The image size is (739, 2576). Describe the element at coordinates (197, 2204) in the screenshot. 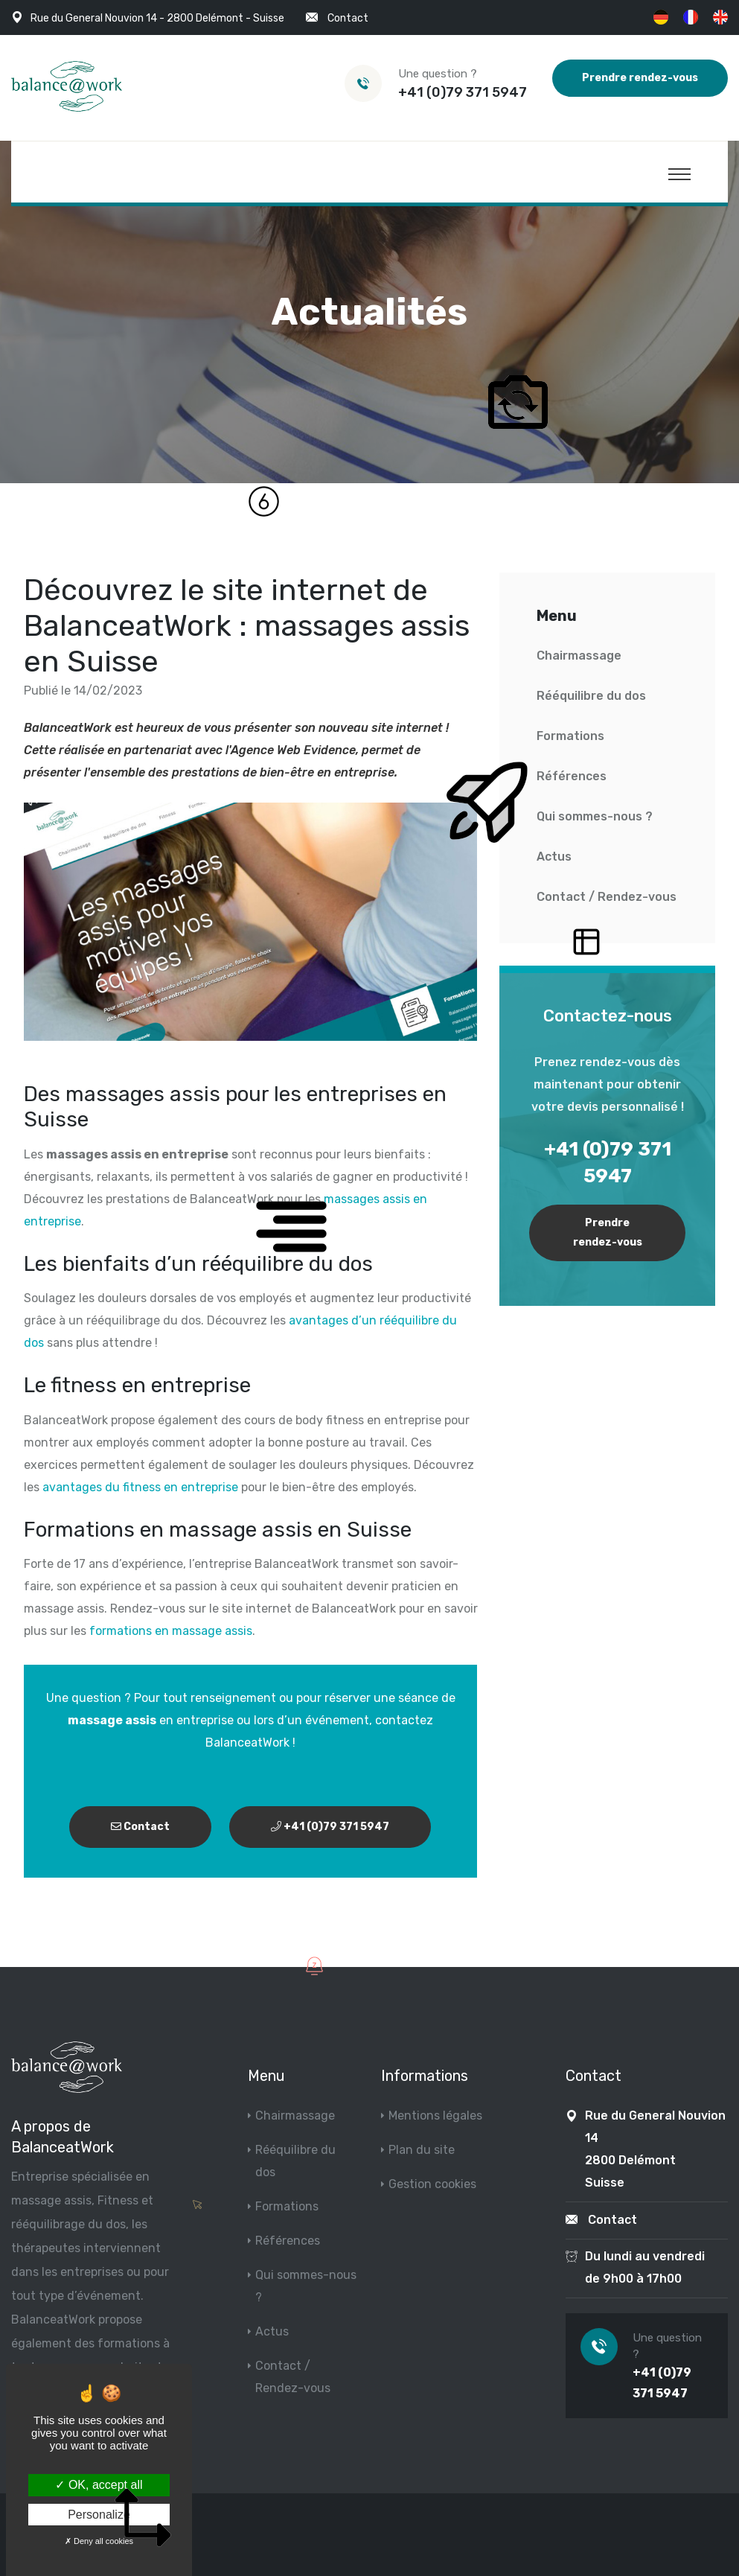

I see `mouse cursor indicator` at that location.